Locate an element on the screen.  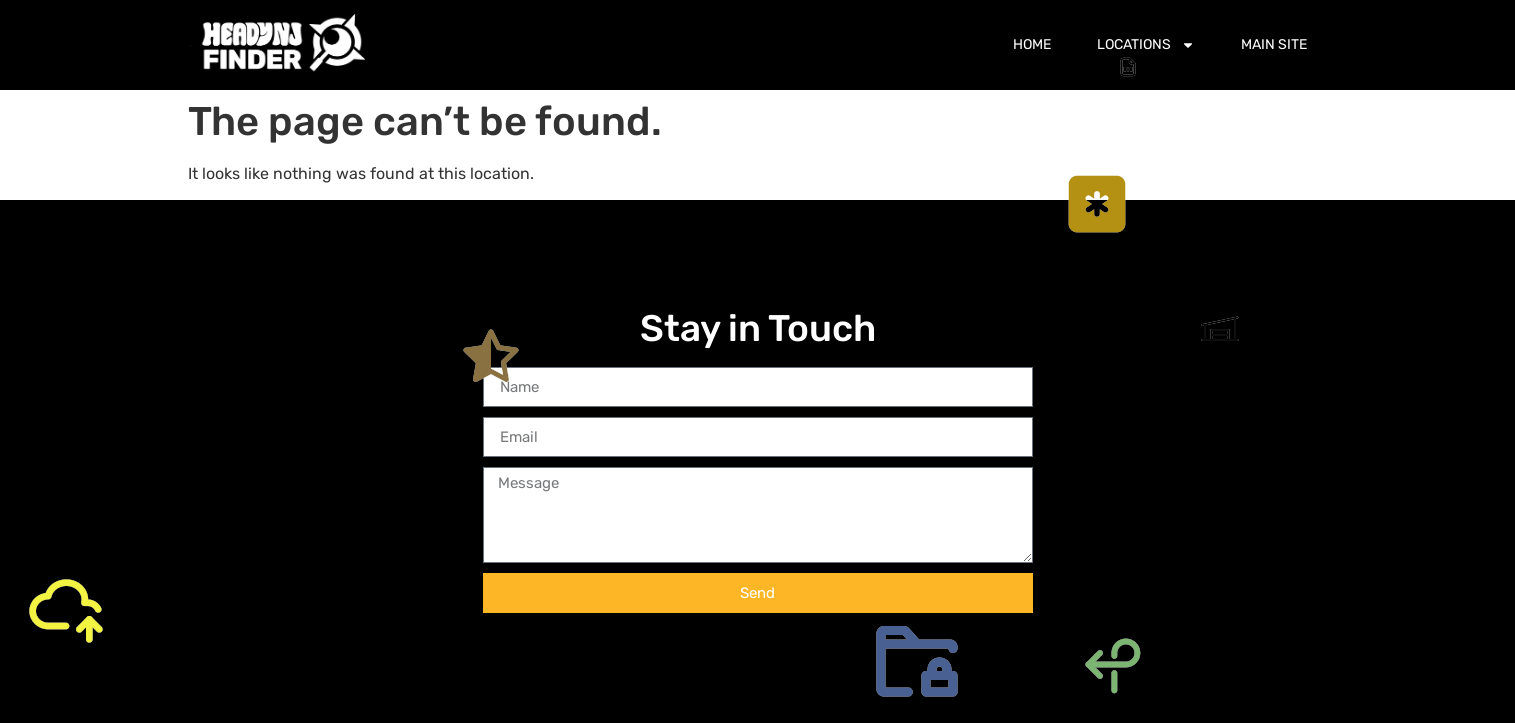
access warehouse or storage inventory is located at coordinates (1220, 330).